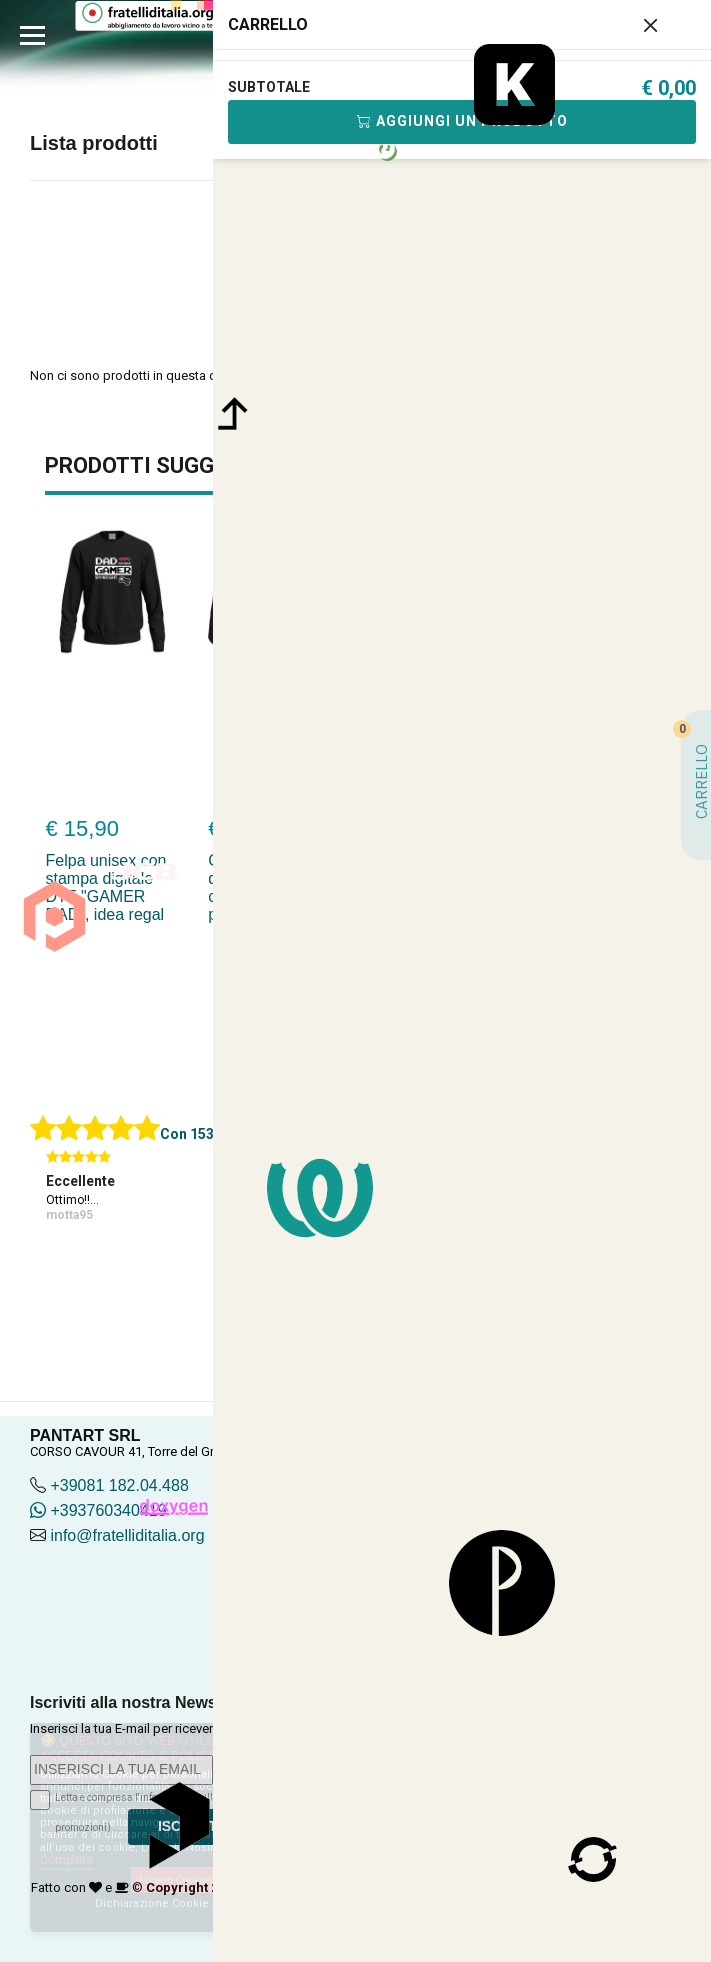 The image size is (711, 1962). What do you see at coordinates (320, 1198) in the screenshot?
I see `open weblate translation platform` at bounding box center [320, 1198].